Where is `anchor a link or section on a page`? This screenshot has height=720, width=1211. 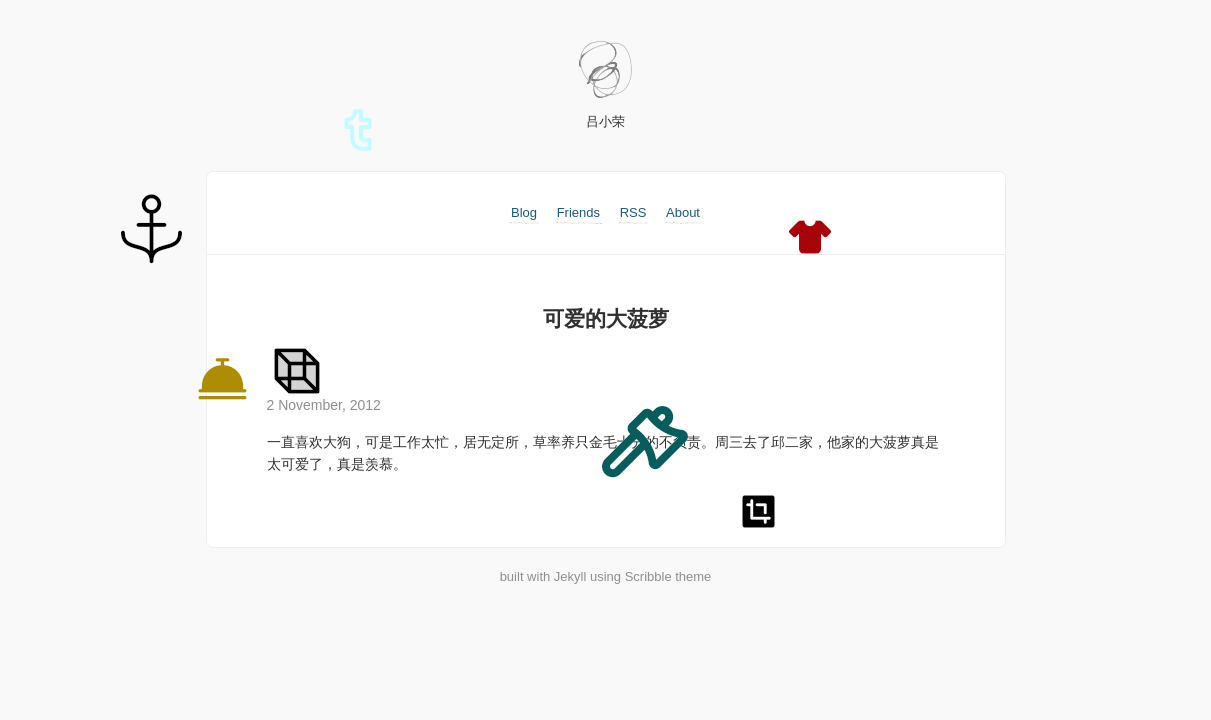 anchor a link or section on a page is located at coordinates (151, 227).